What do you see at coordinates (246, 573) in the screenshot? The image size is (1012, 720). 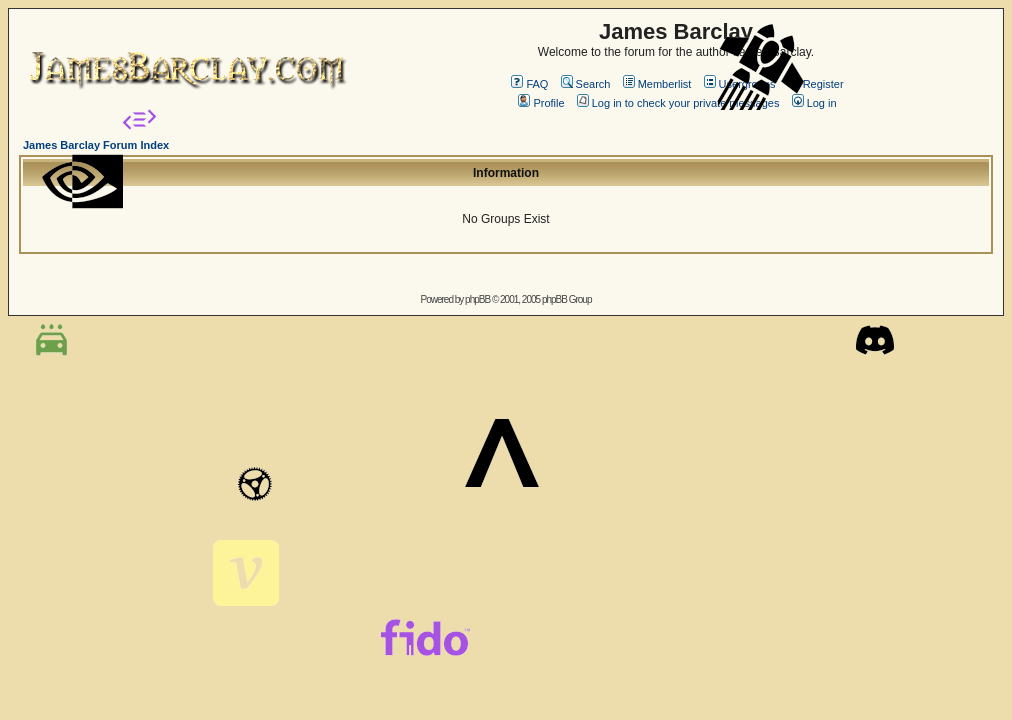 I see `open velog blogging platform` at bounding box center [246, 573].